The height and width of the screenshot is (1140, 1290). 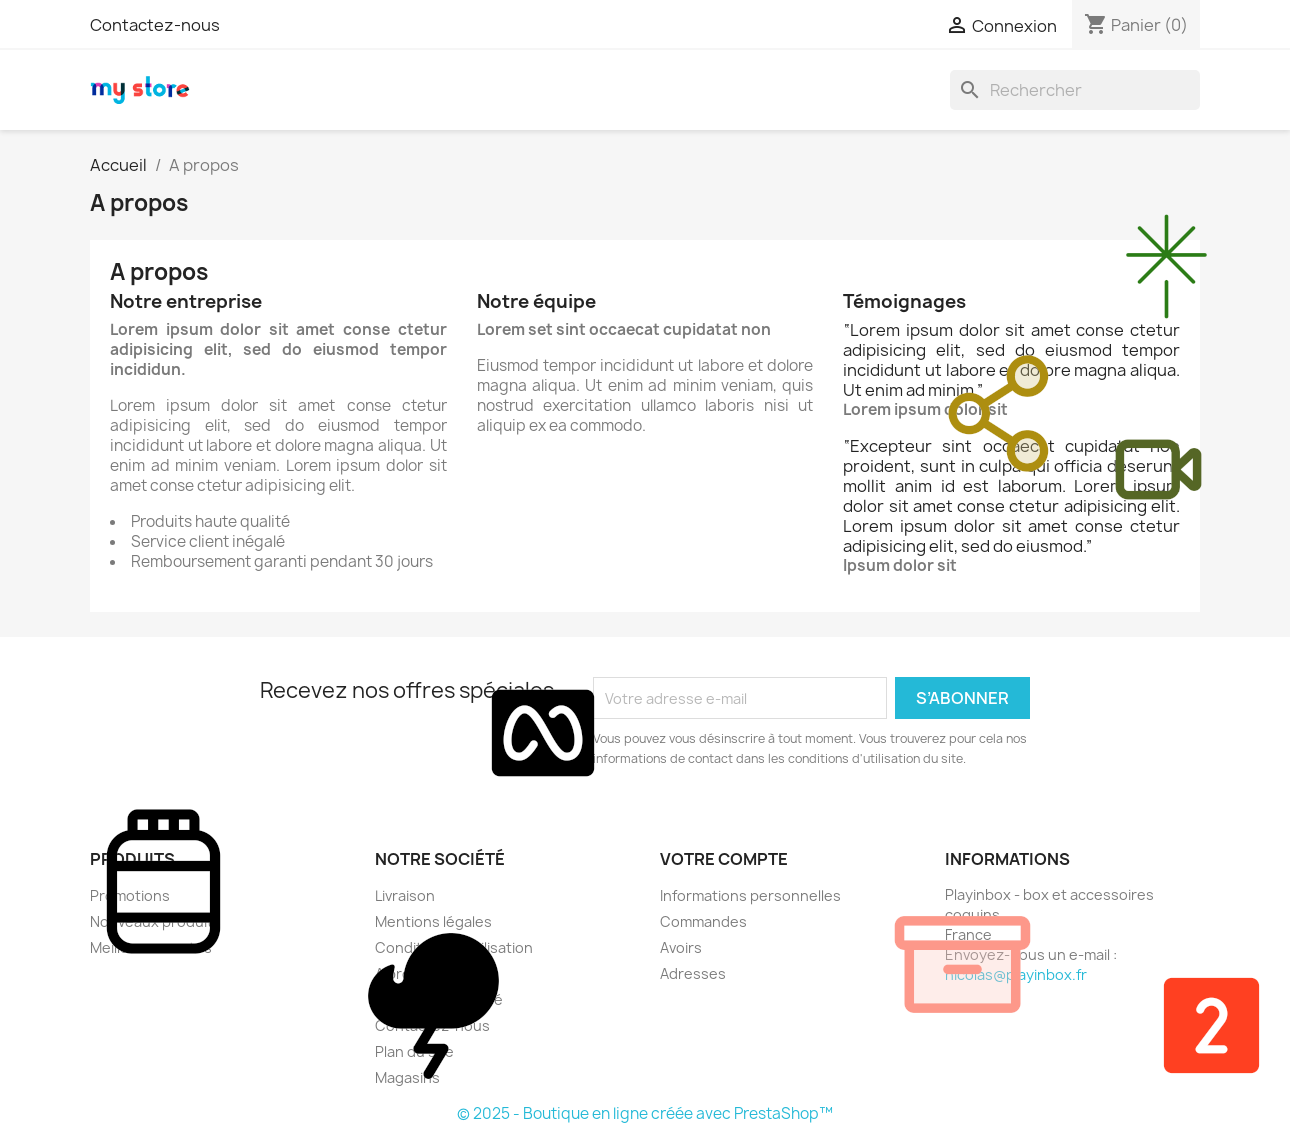 I want to click on start a video call, so click(x=1158, y=469).